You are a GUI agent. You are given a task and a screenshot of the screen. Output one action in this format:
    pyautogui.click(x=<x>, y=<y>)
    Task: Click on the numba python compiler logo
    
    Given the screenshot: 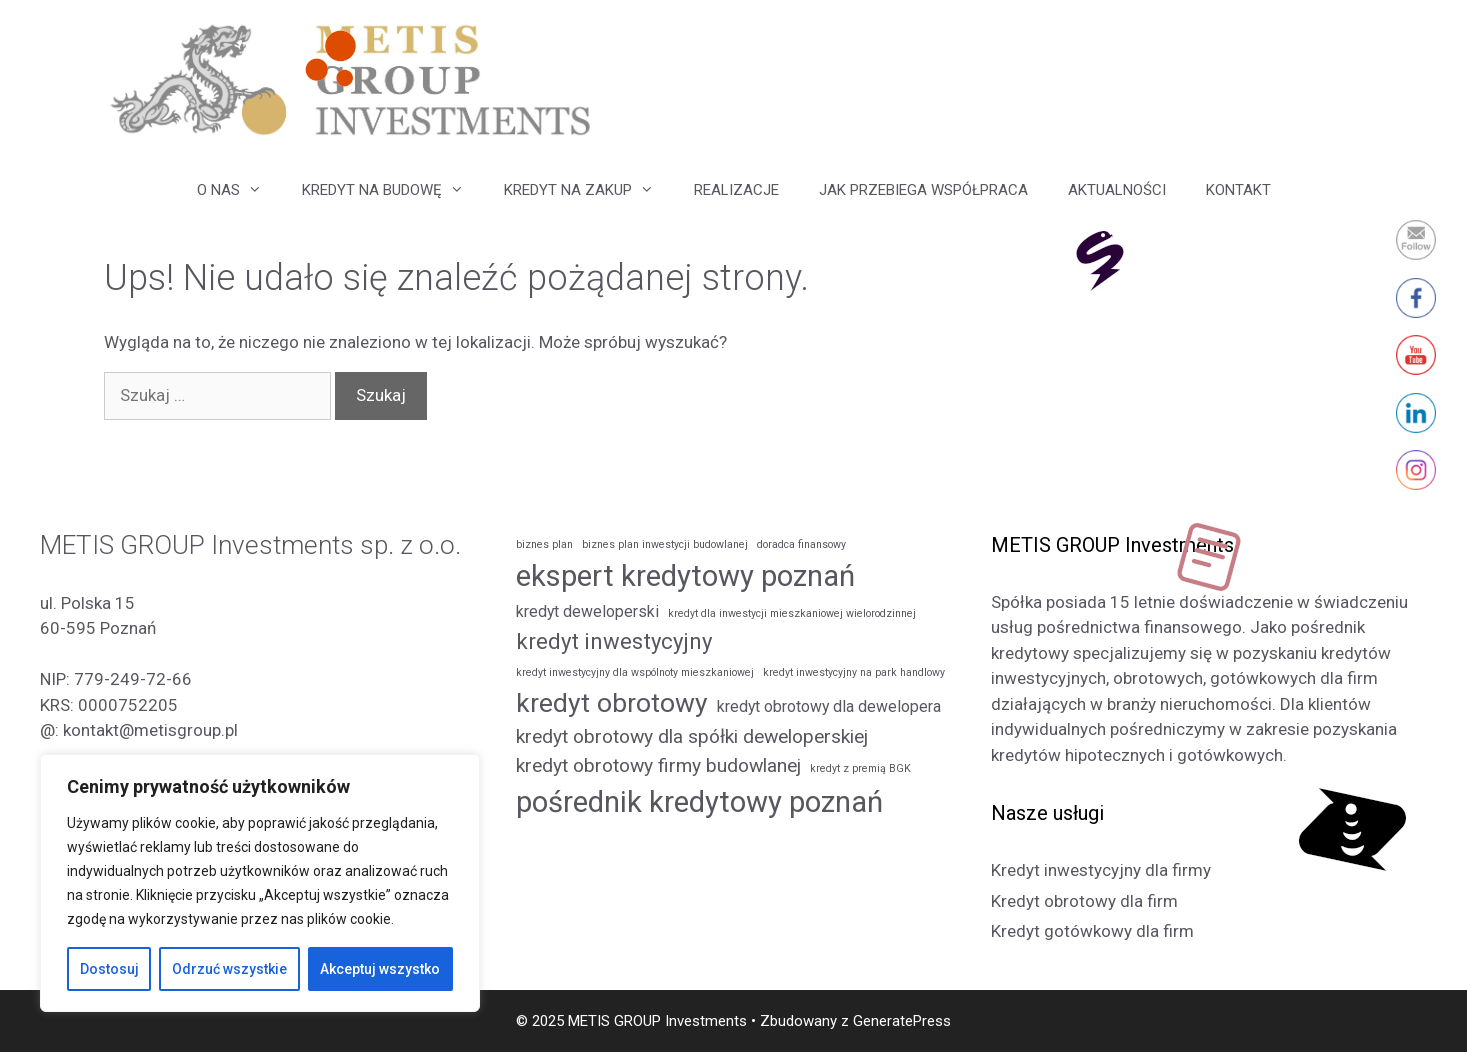 What is the action you would take?
    pyautogui.click(x=1100, y=261)
    